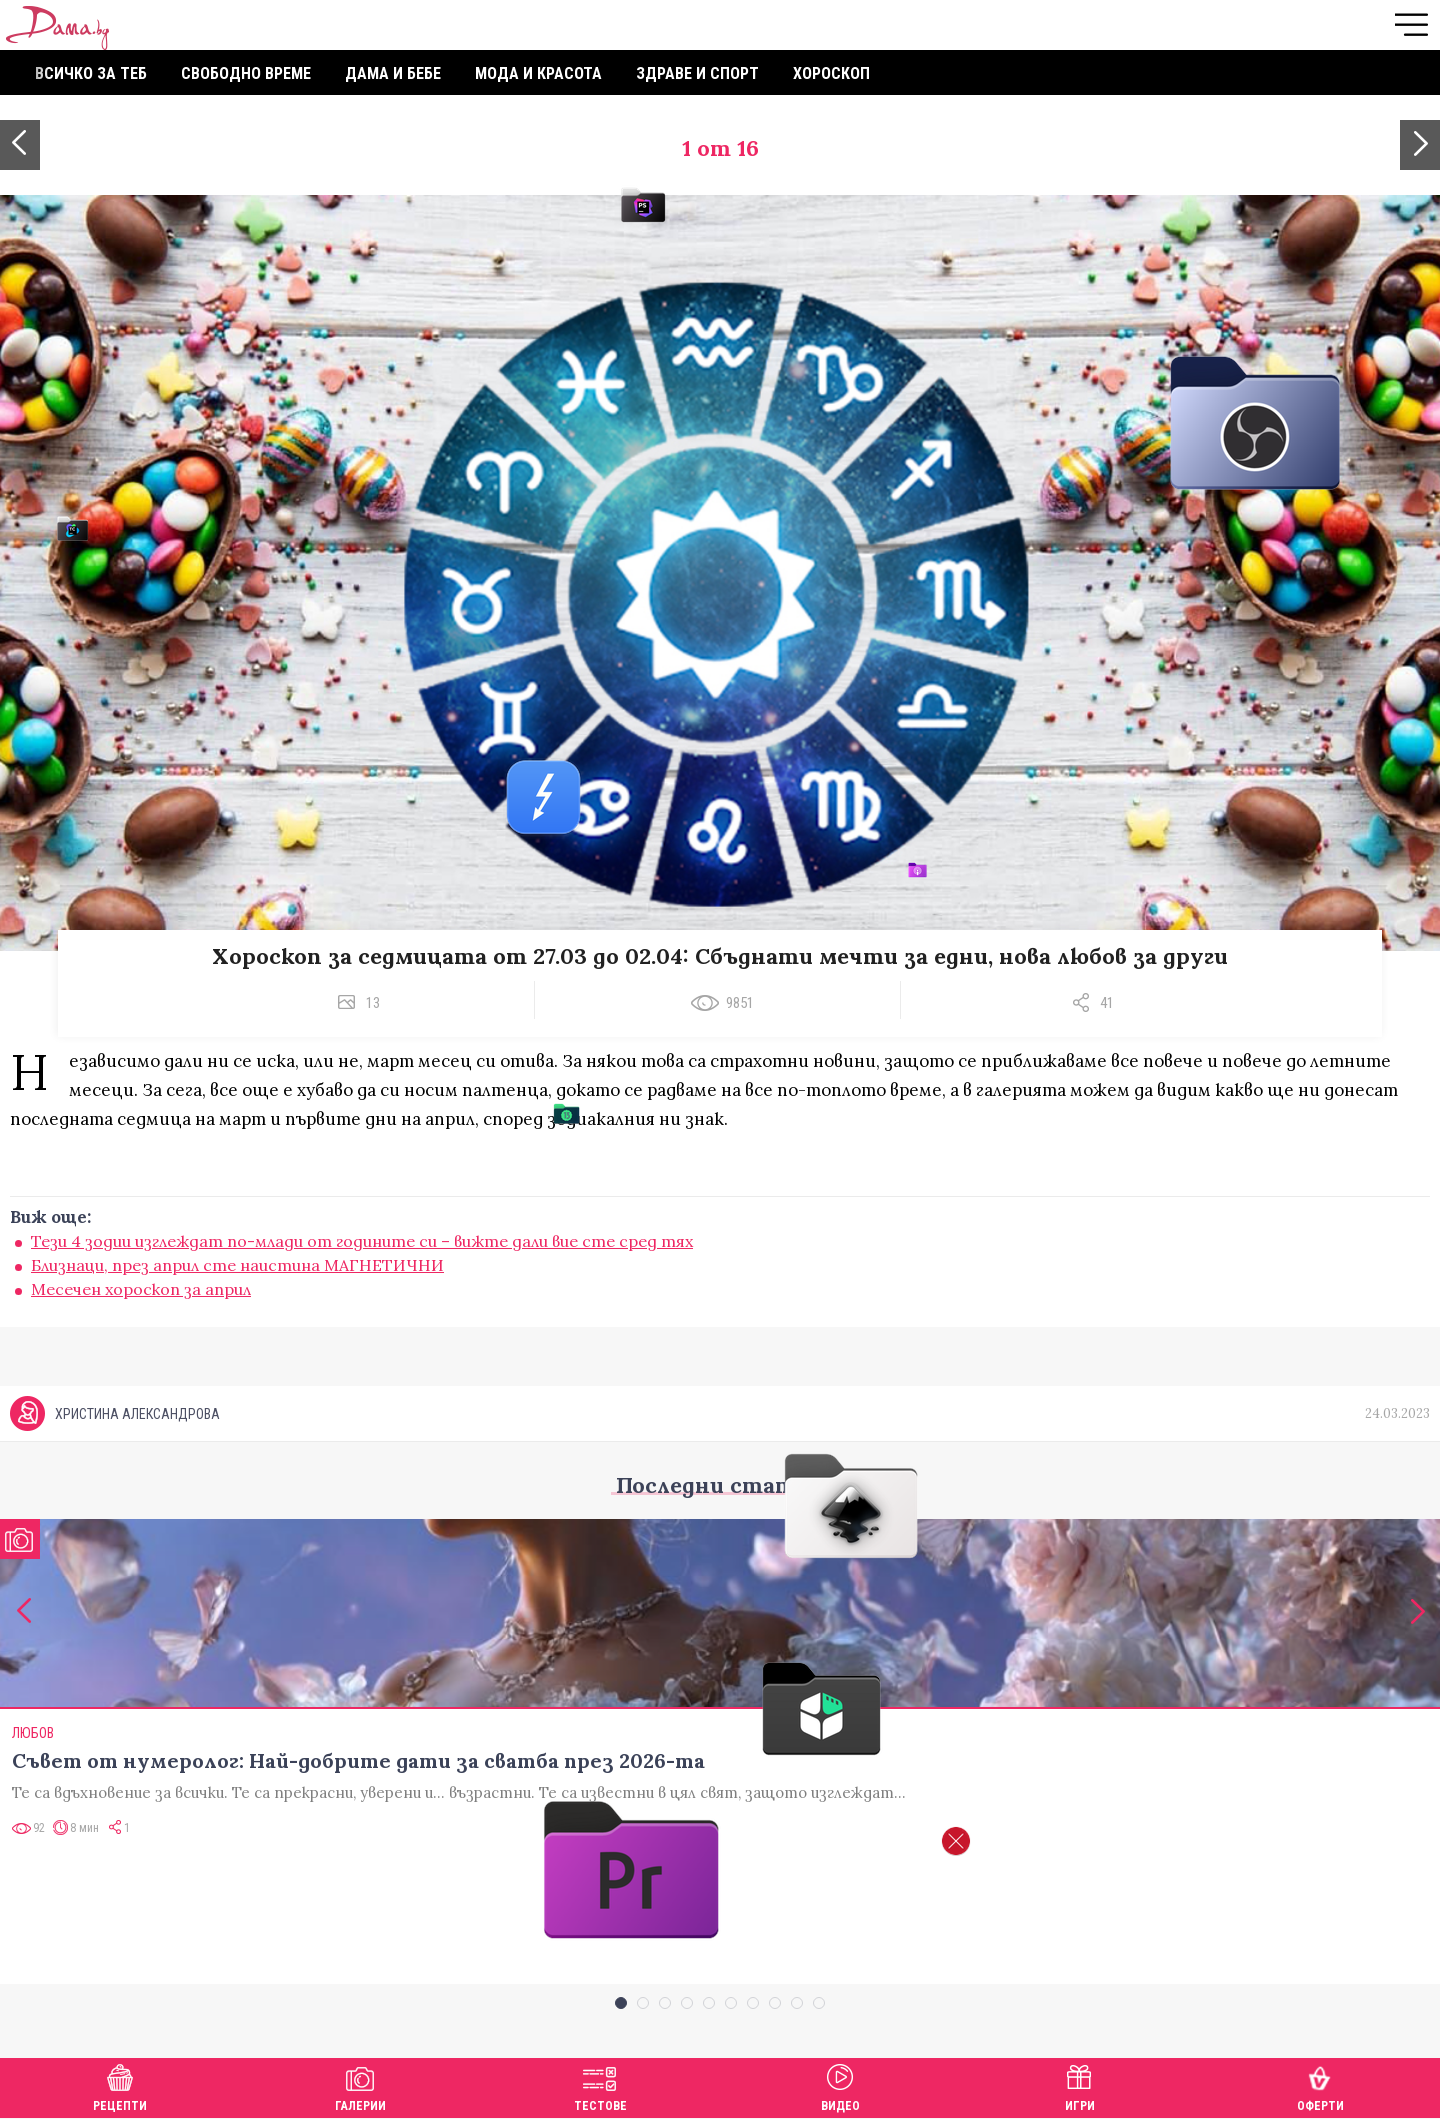 The width and height of the screenshot is (1440, 2119). Describe the element at coordinates (917, 870) in the screenshot. I see `open folder containing podcast files` at that location.